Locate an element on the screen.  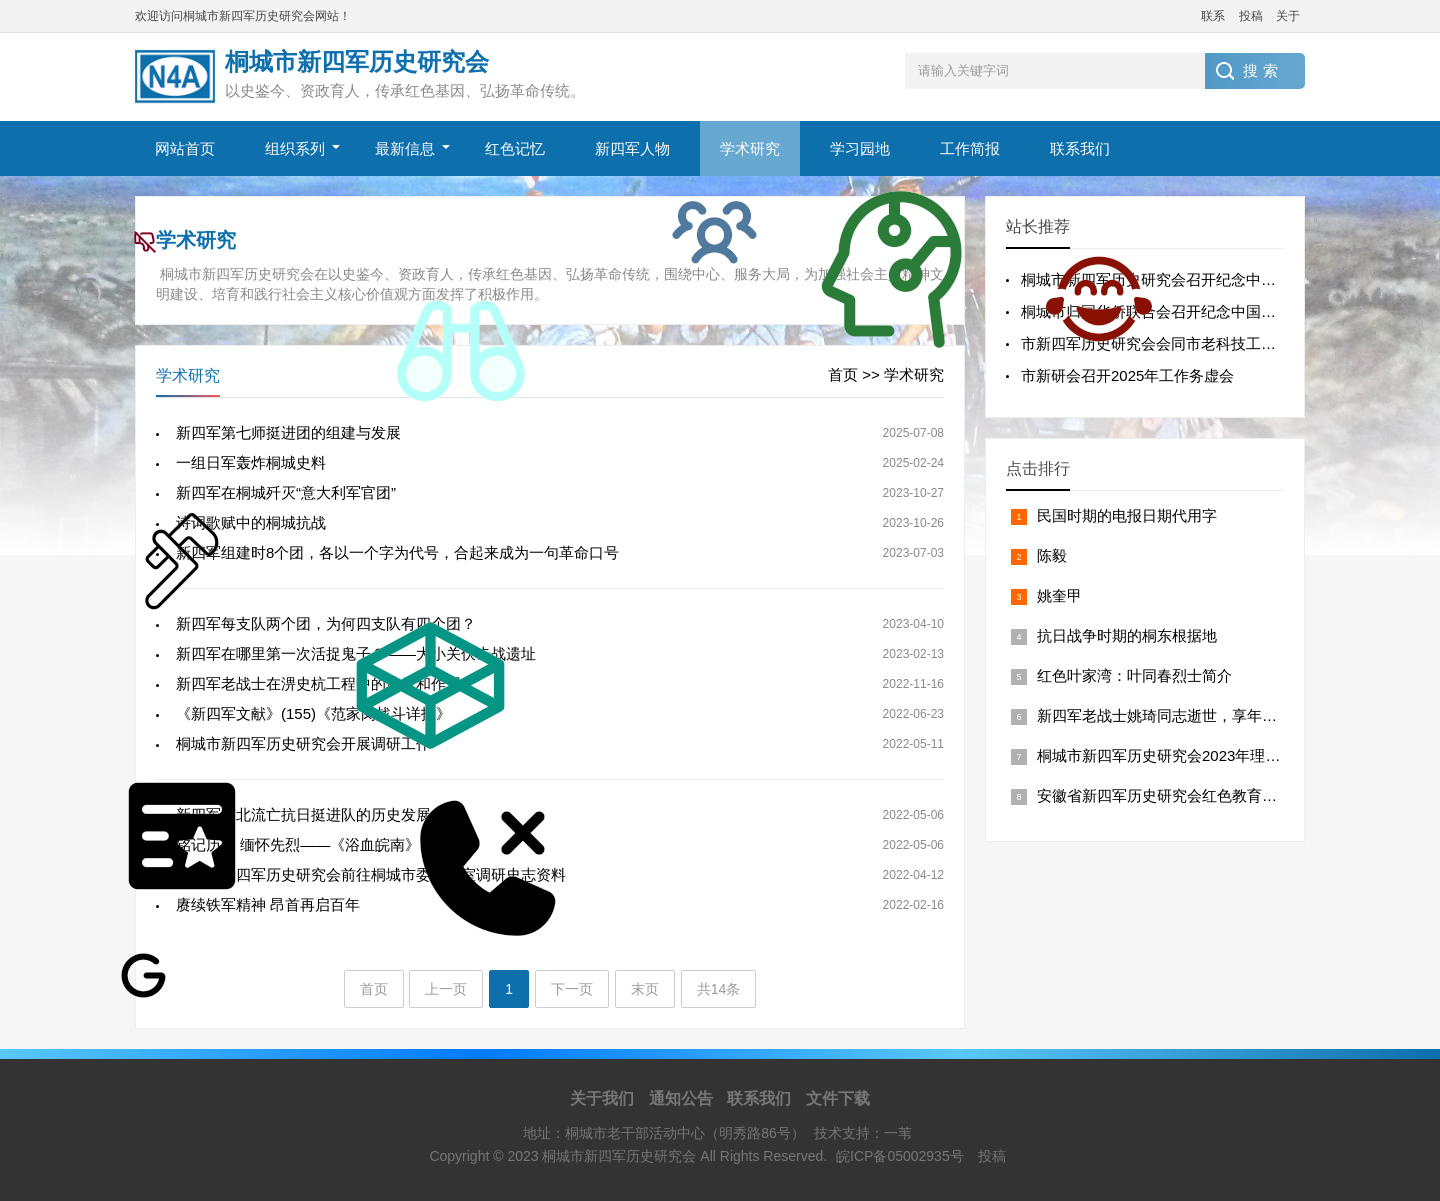
dislike feature is disabled or unavailable is located at coordinates (145, 242).